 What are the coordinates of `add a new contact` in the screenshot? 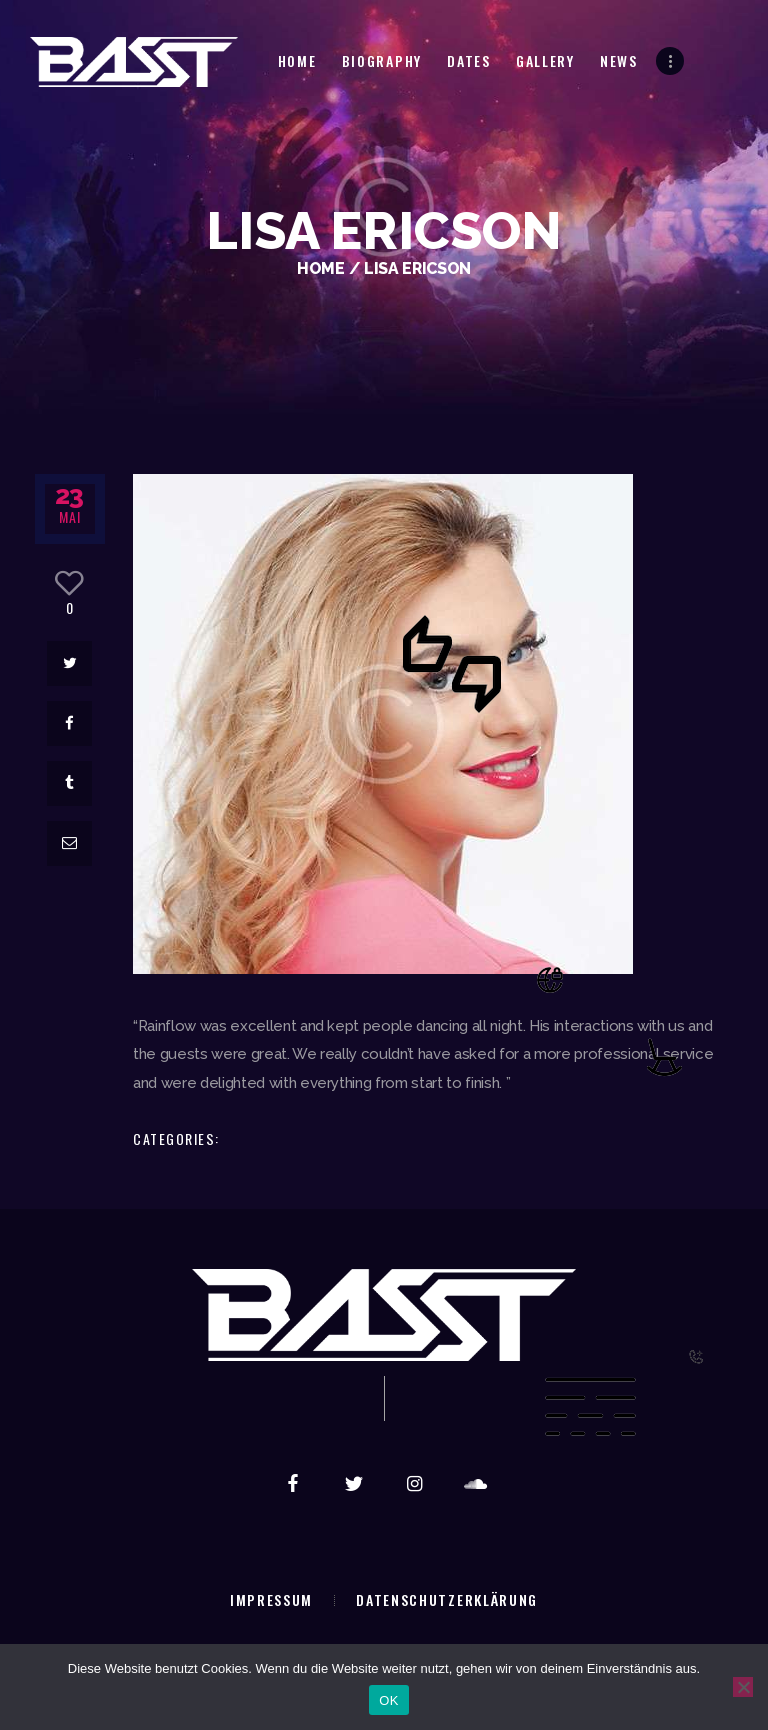 It's located at (696, 1356).